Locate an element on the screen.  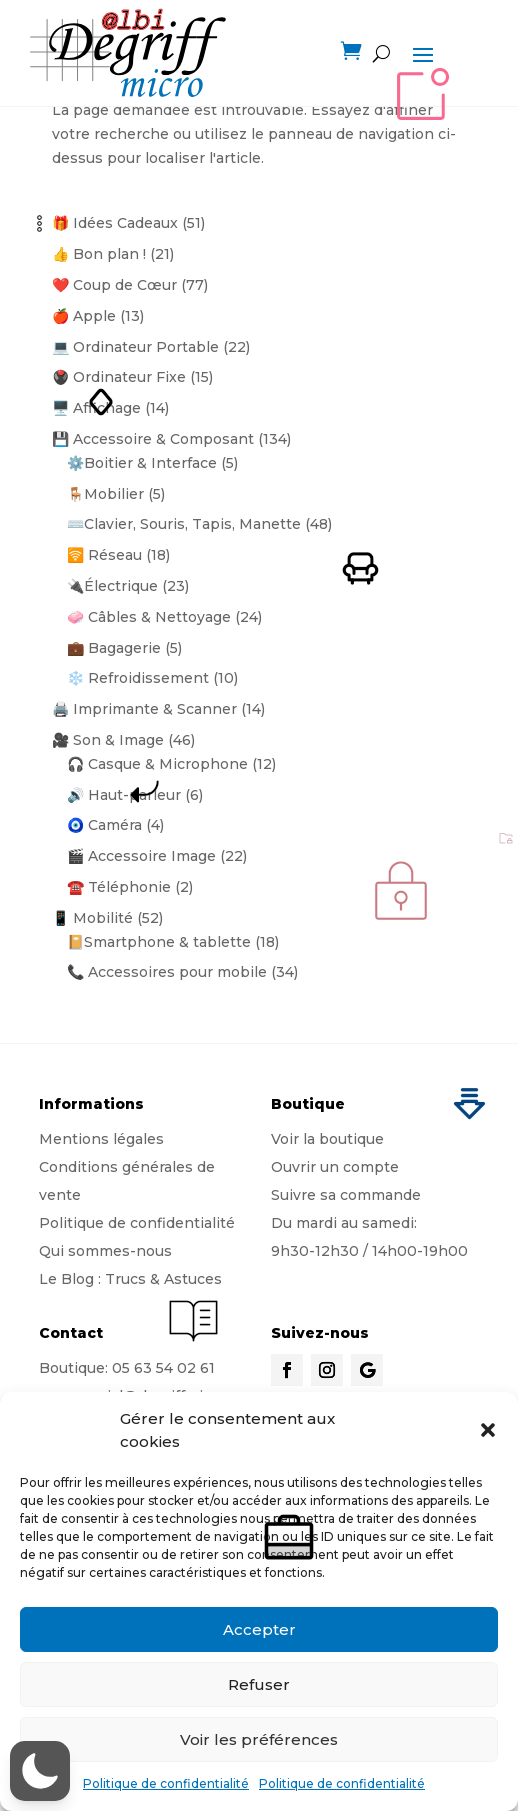
reply to a message is located at coordinates (144, 791).